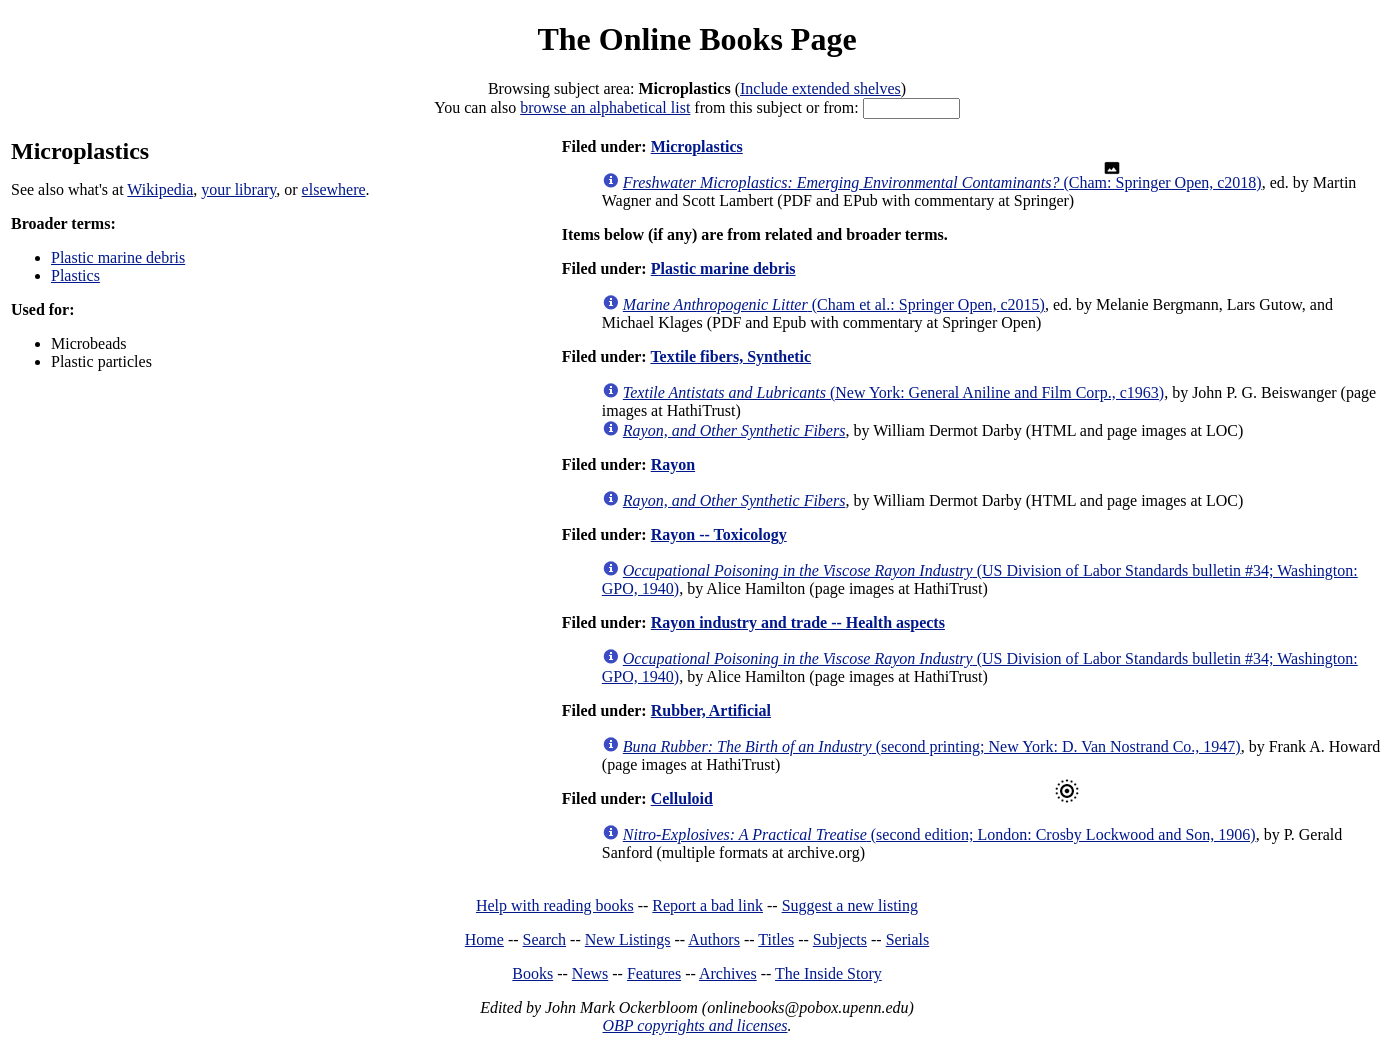  Describe the element at coordinates (1112, 168) in the screenshot. I see `view image at actual size` at that location.